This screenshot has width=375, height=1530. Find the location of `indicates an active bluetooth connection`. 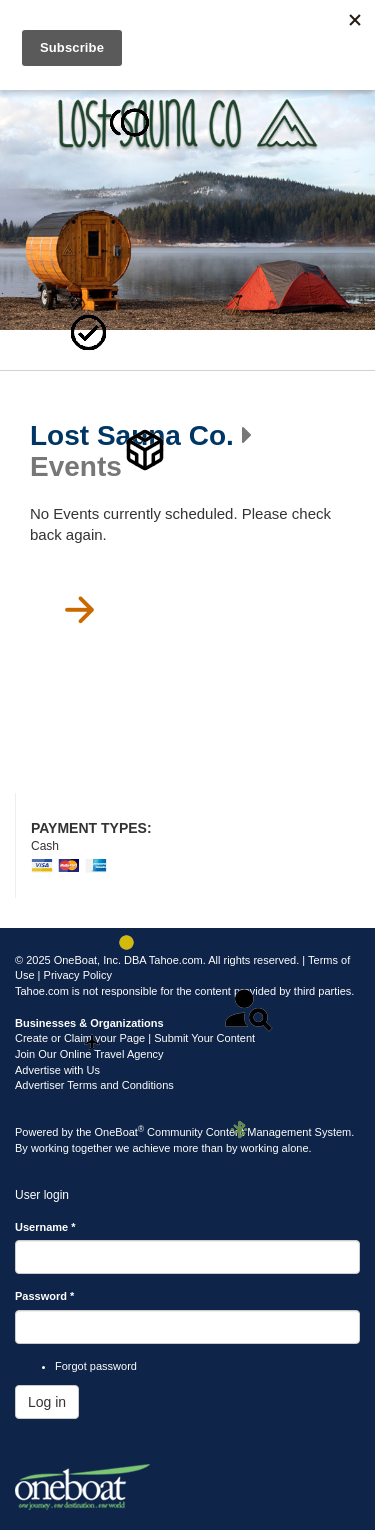

indicates an active bluetooth connection is located at coordinates (239, 1129).